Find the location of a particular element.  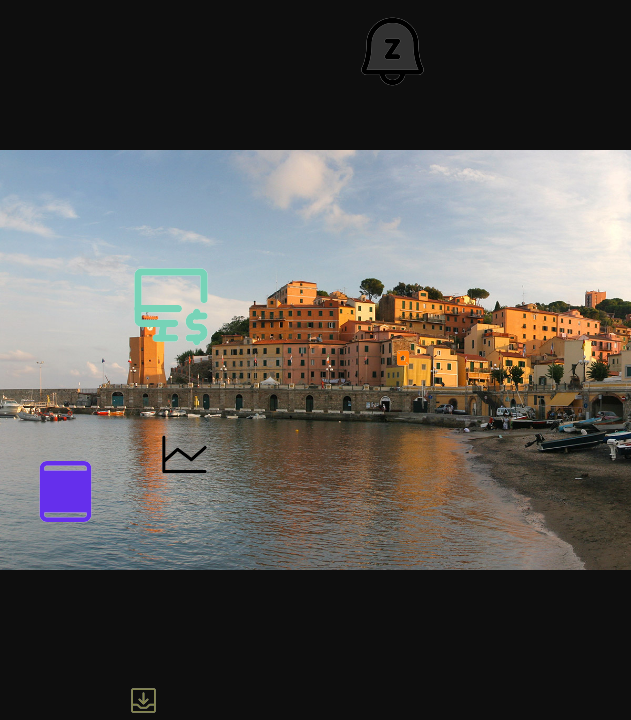

view starred or favorite playing cards is located at coordinates (403, 358).